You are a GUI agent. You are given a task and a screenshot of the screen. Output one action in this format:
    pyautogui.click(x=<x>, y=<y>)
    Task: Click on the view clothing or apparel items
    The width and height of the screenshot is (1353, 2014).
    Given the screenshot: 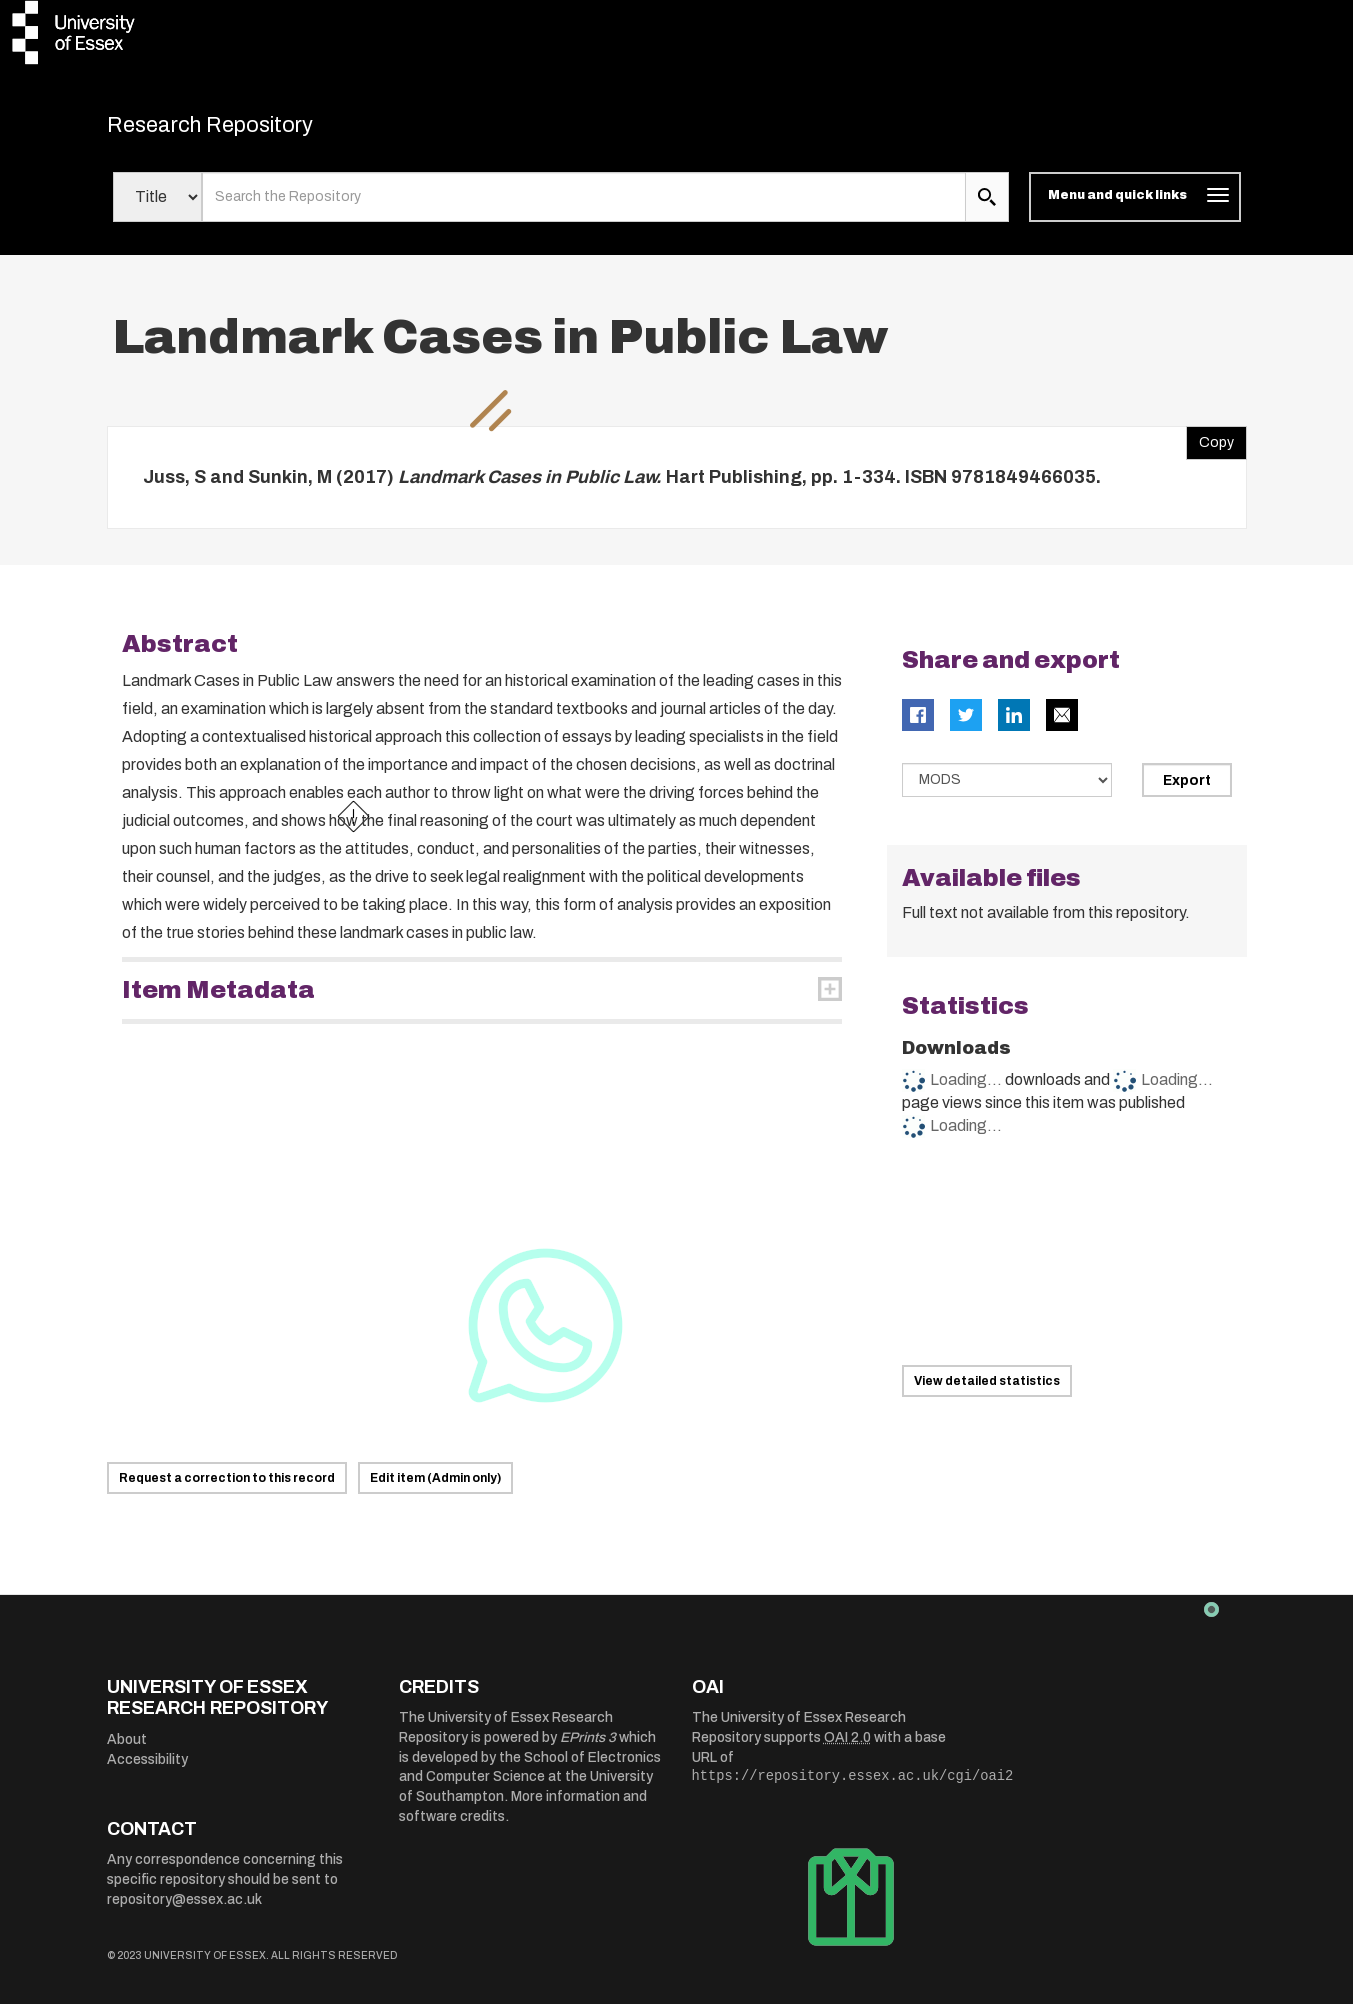 What is the action you would take?
    pyautogui.click(x=851, y=1899)
    